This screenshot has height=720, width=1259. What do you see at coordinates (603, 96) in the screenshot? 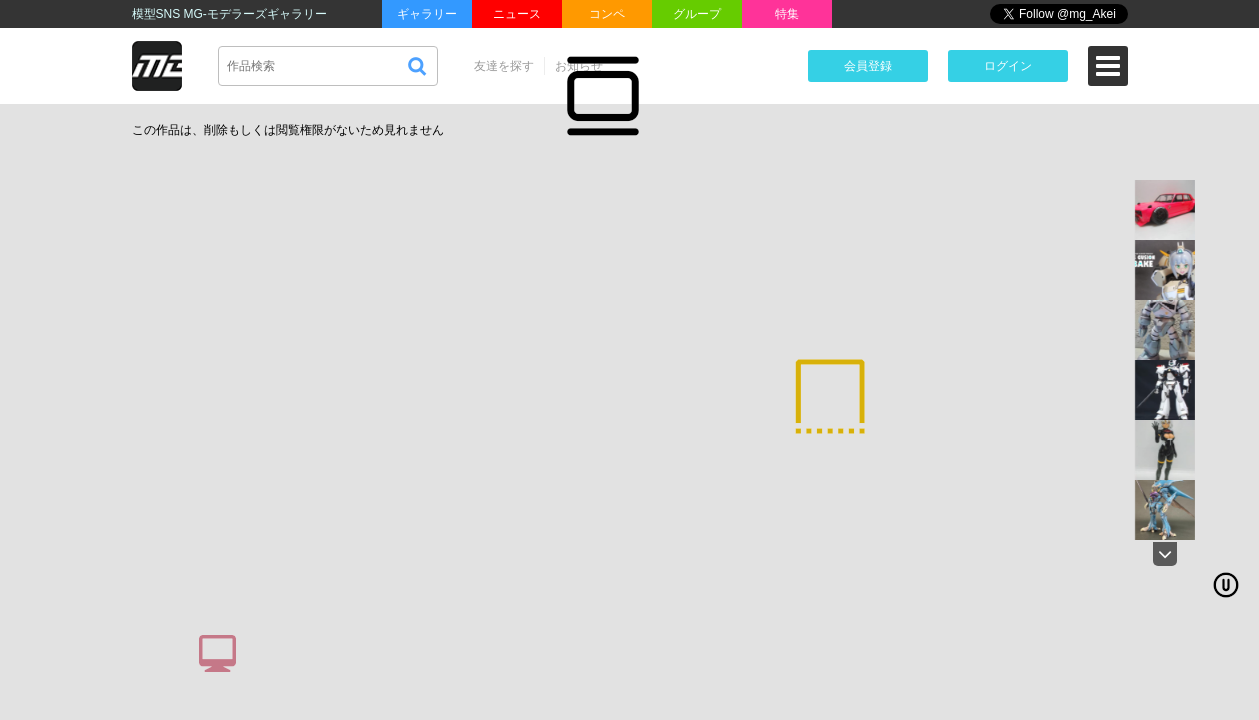
I see `view images in a vertical gallery layout` at bounding box center [603, 96].